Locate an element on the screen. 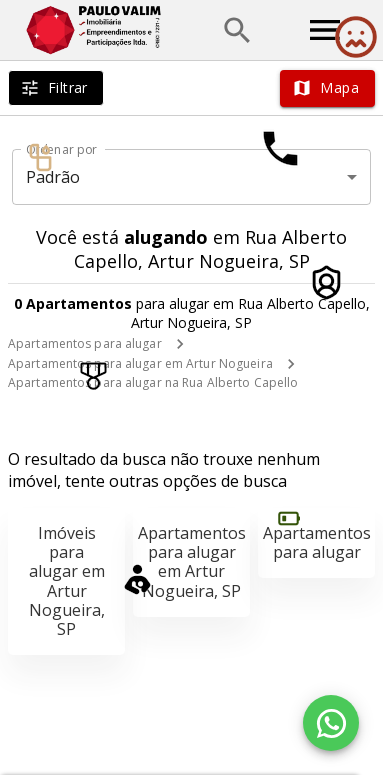 Image resolution: width=383 pixels, height=775 pixels. ignite or activate a feature is located at coordinates (40, 157).